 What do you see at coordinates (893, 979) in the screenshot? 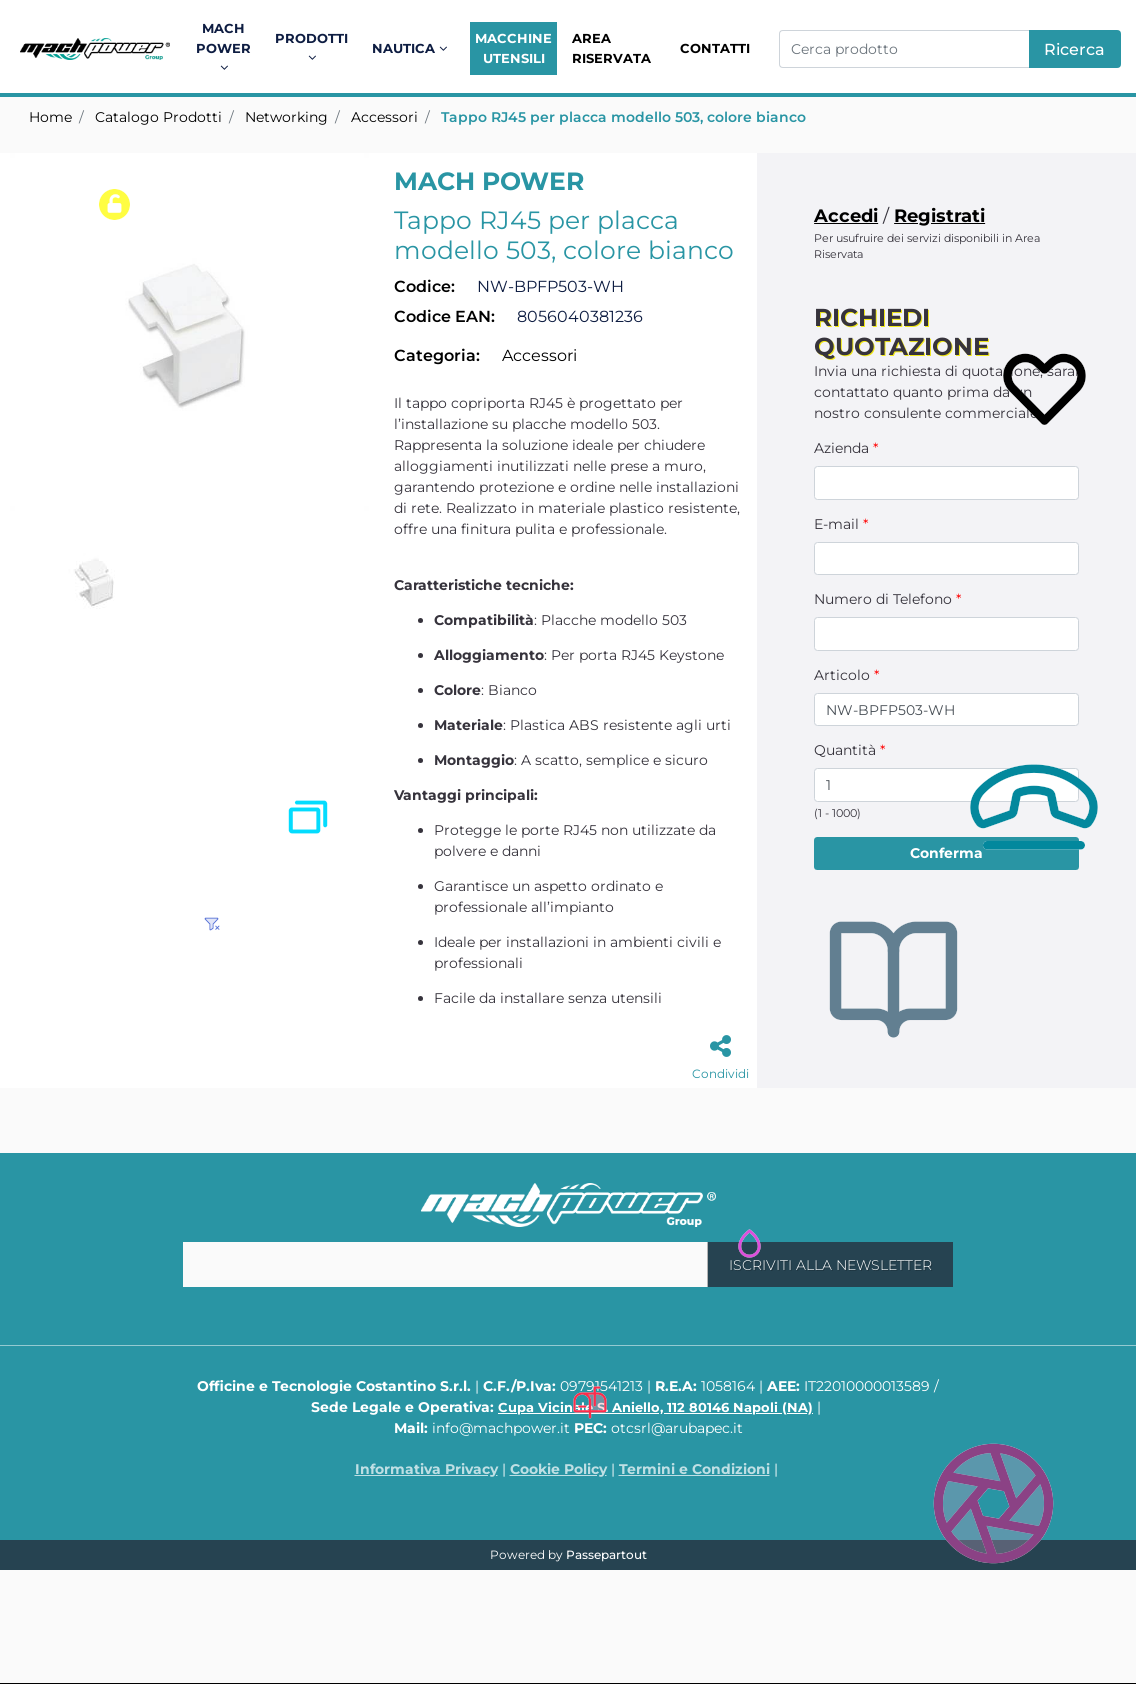
I see `open reading mode or e-reader` at bounding box center [893, 979].